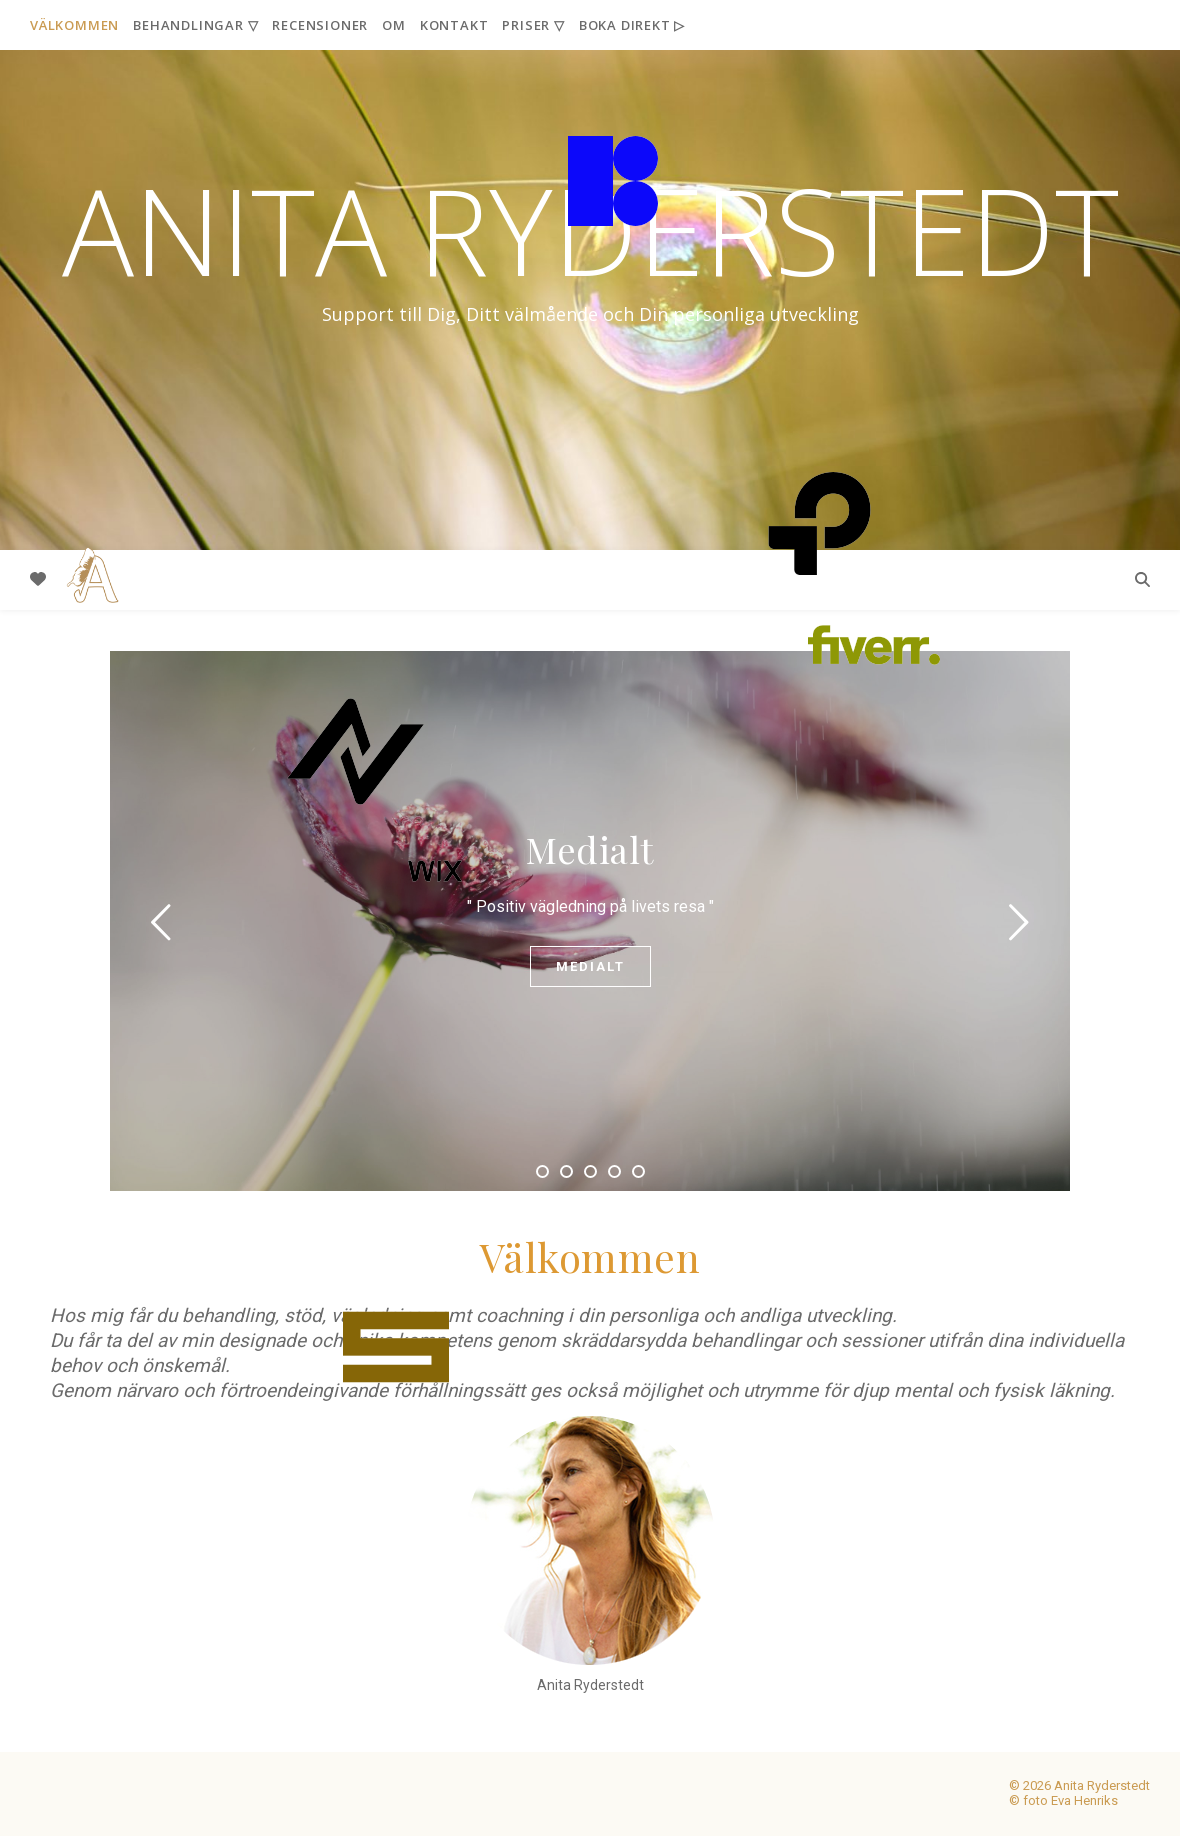 The width and height of the screenshot is (1180, 1836). What do you see at coordinates (819, 523) in the screenshot?
I see `tp-link brand logo` at bounding box center [819, 523].